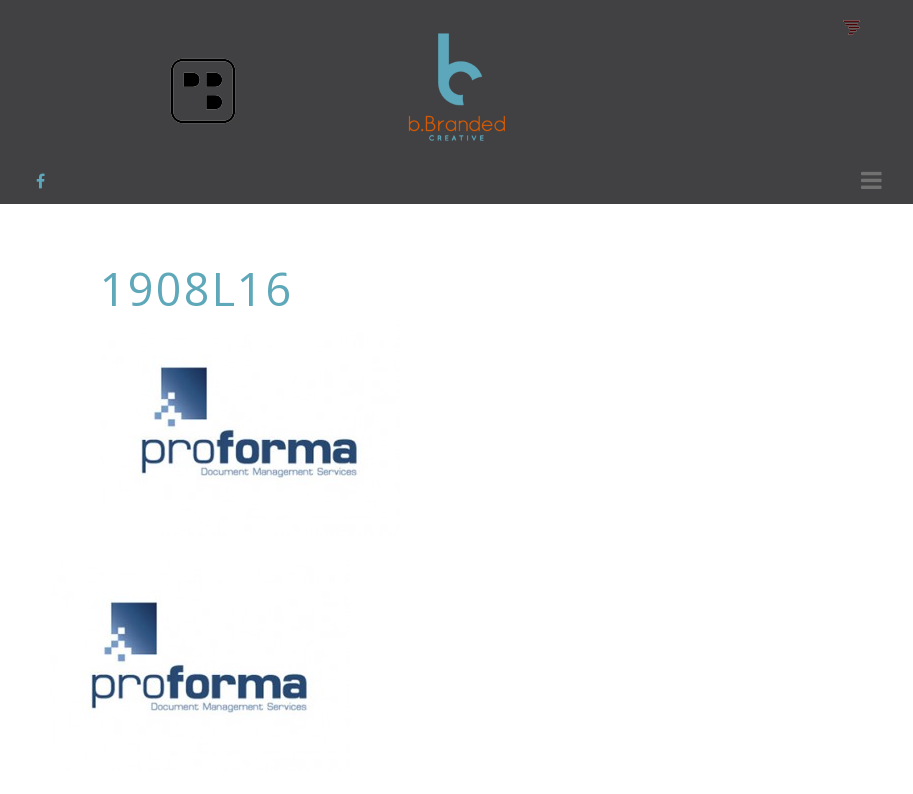 This screenshot has width=913, height=794. I want to click on perbyte brand logo, so click(203, 91).